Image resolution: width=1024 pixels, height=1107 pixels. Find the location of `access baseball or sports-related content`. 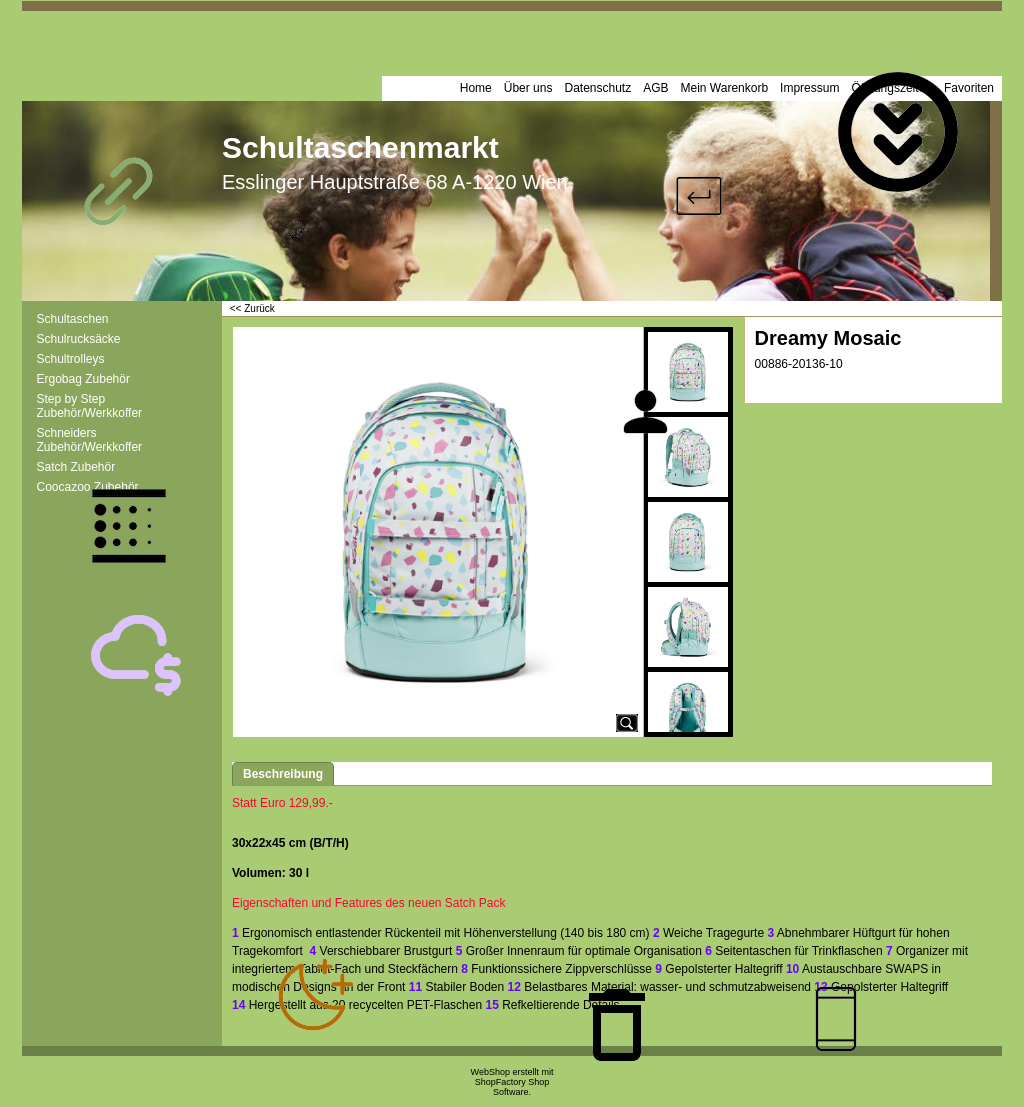

access baseball or sports-related content is located at coordinates (296, 230).